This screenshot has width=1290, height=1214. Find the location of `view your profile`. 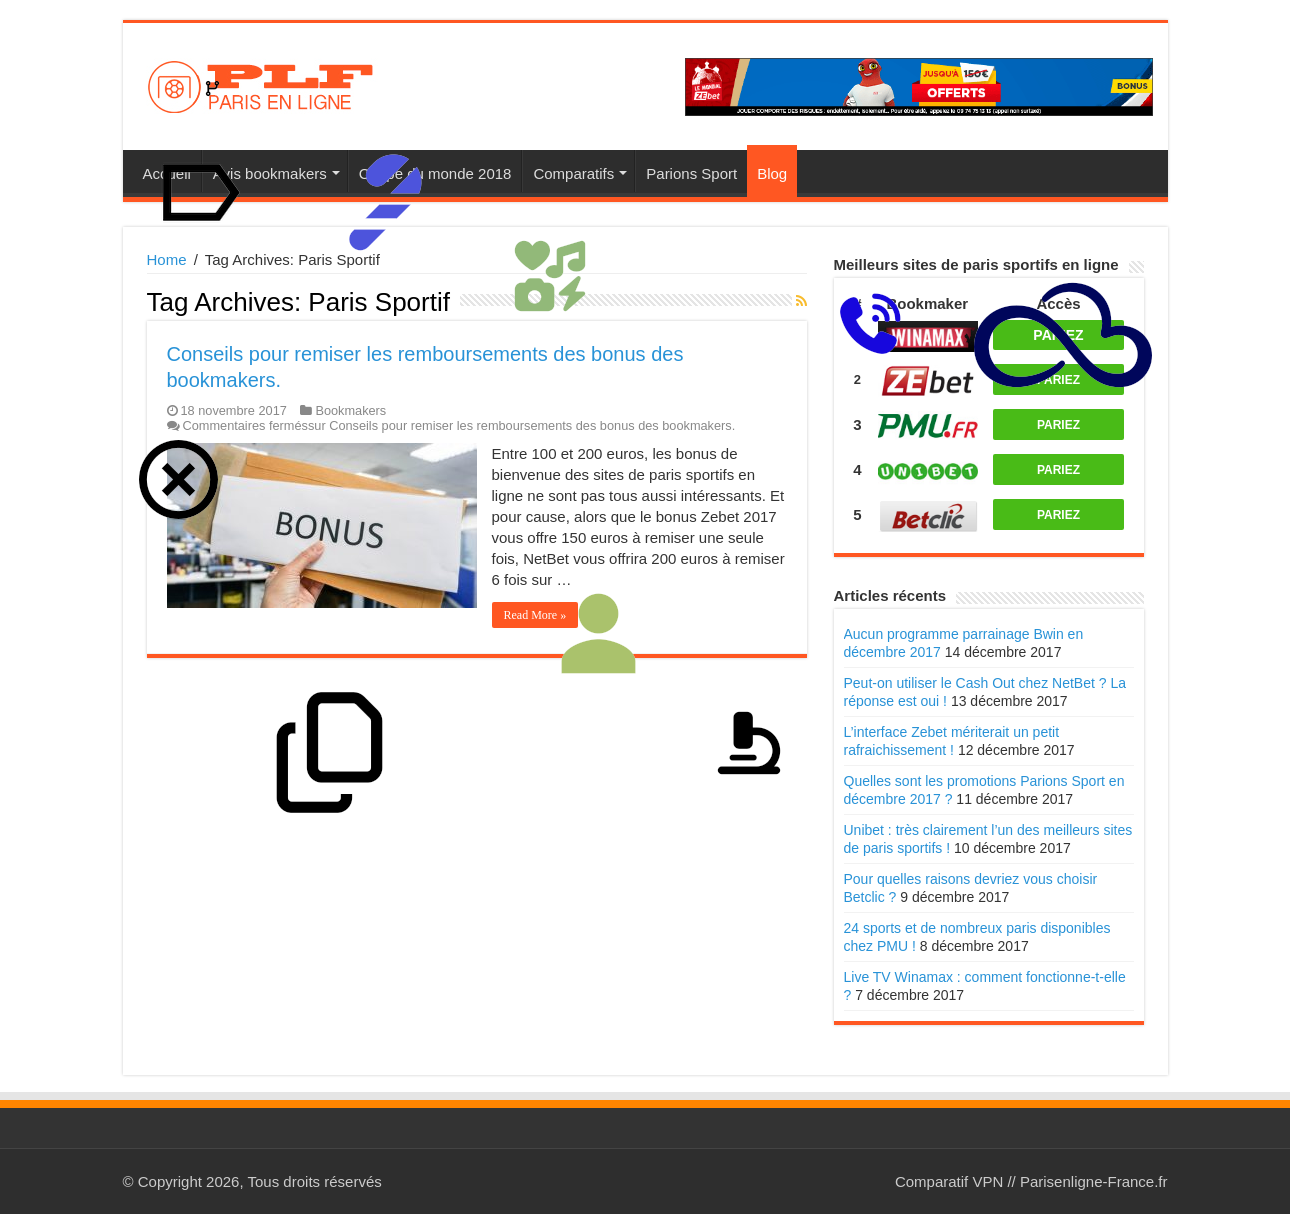

view your profile is located at coordinates (598, 633).